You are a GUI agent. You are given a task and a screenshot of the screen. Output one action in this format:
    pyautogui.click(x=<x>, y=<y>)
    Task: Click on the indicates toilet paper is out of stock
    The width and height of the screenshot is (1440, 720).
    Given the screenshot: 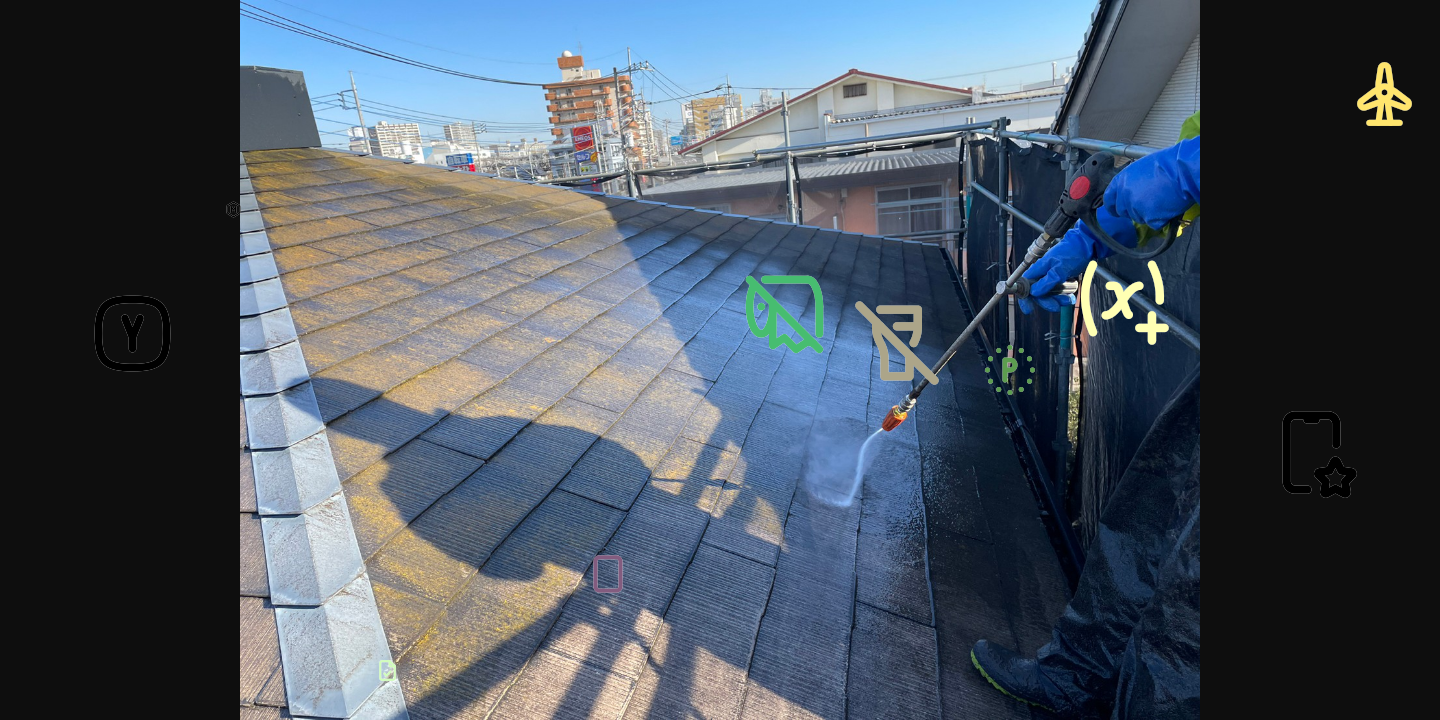 What is the action you would take?
    pyautogui.click(x=784, y=314)
    